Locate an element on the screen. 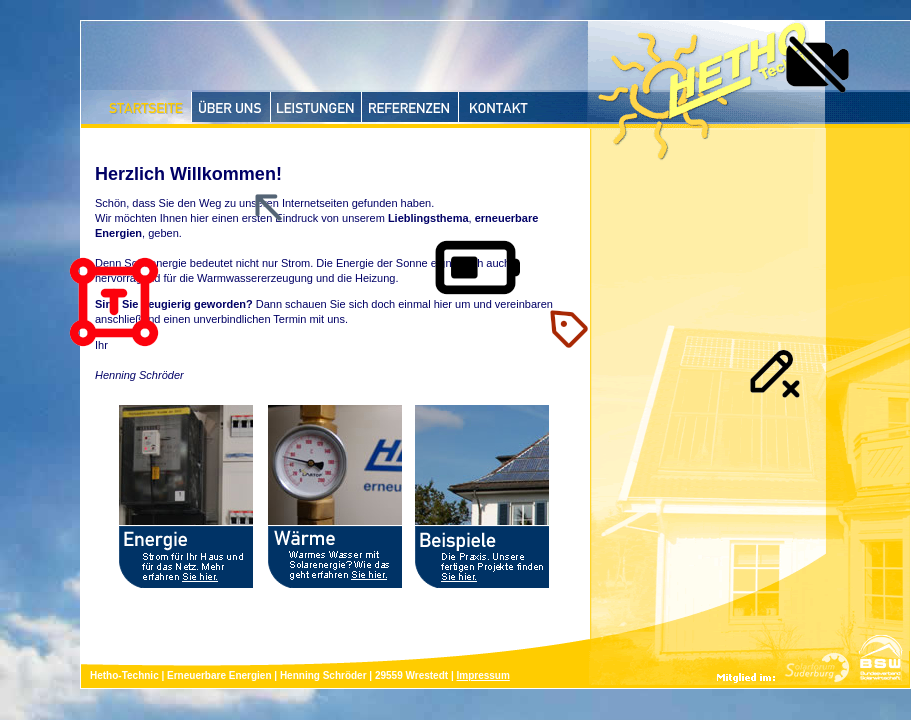 The width and height of the screenshot is (911, 720). view or manage tags is located at coordinates (567, 327).